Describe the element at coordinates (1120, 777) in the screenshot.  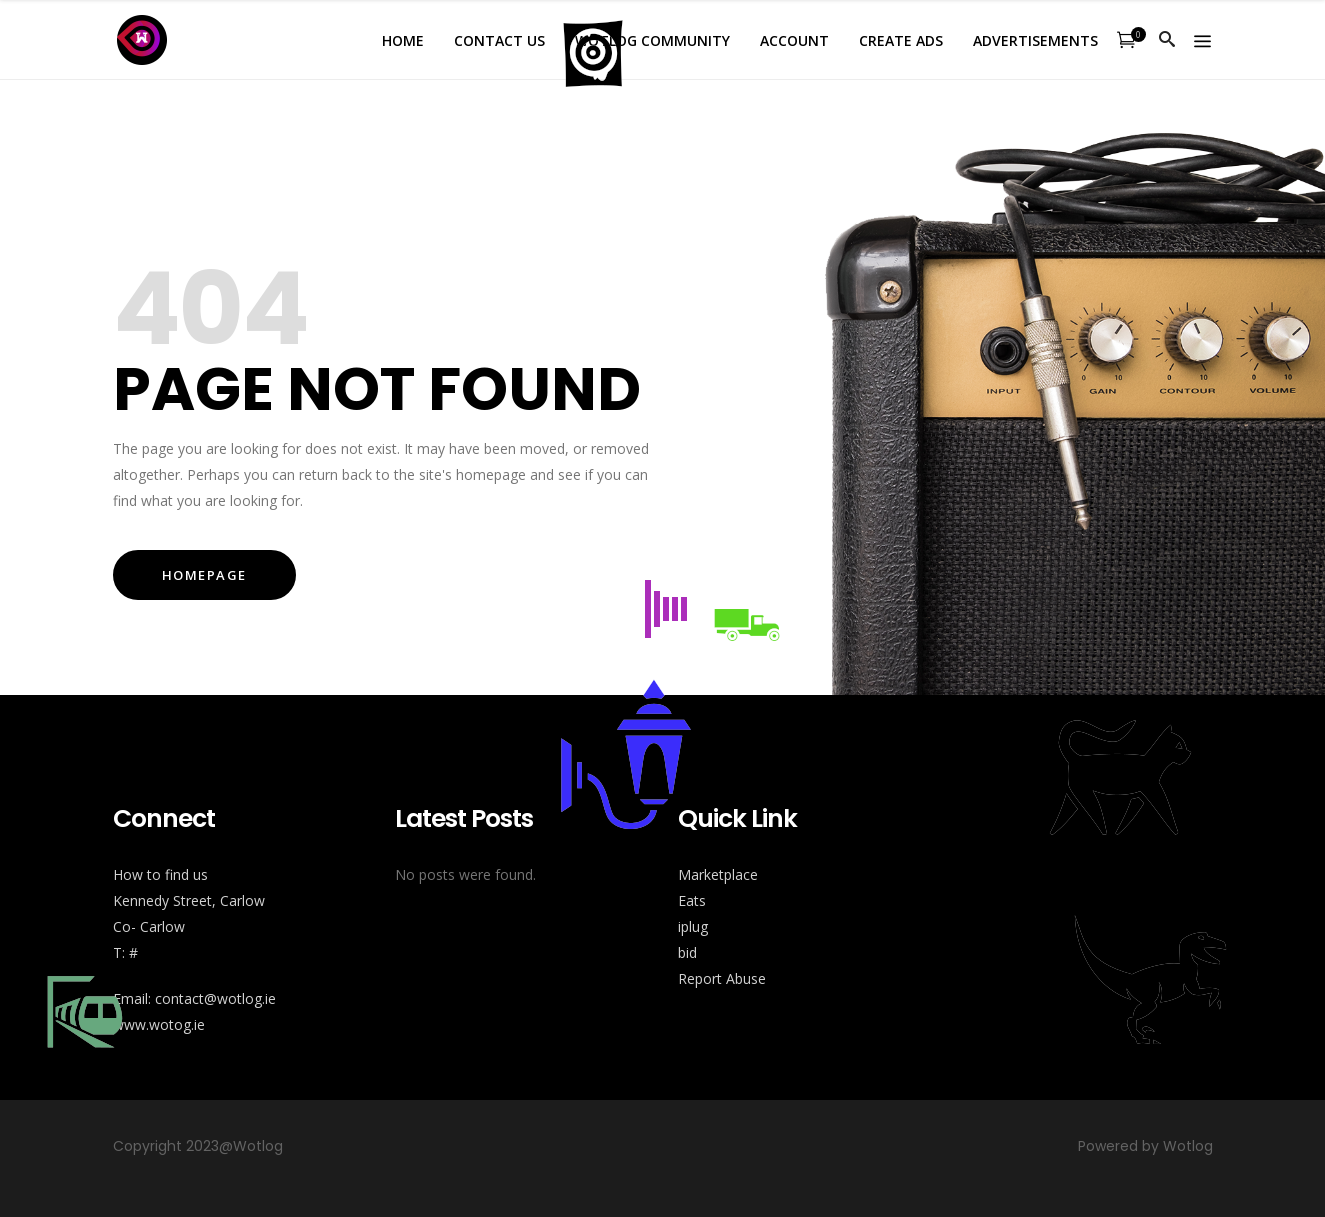
I see `indicates a cat or pet-related category` at that location.